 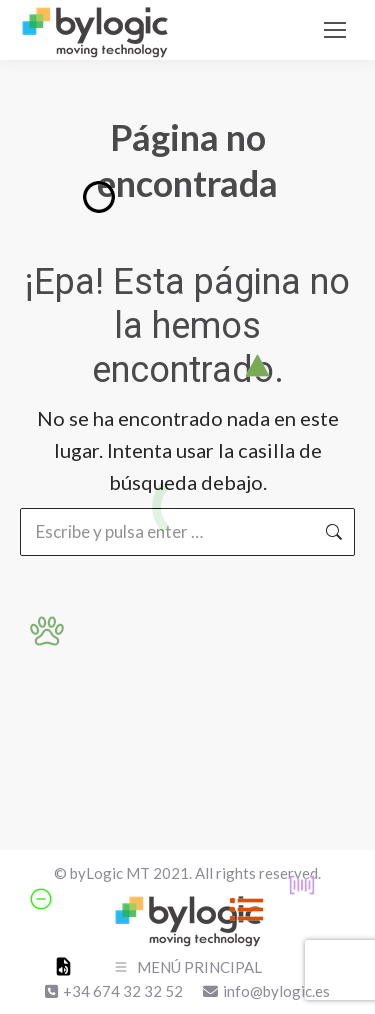 What do you see at coordinates (302, 885) in the screenshot?
I see `scan a barcode` at bounding box center [302, 885].